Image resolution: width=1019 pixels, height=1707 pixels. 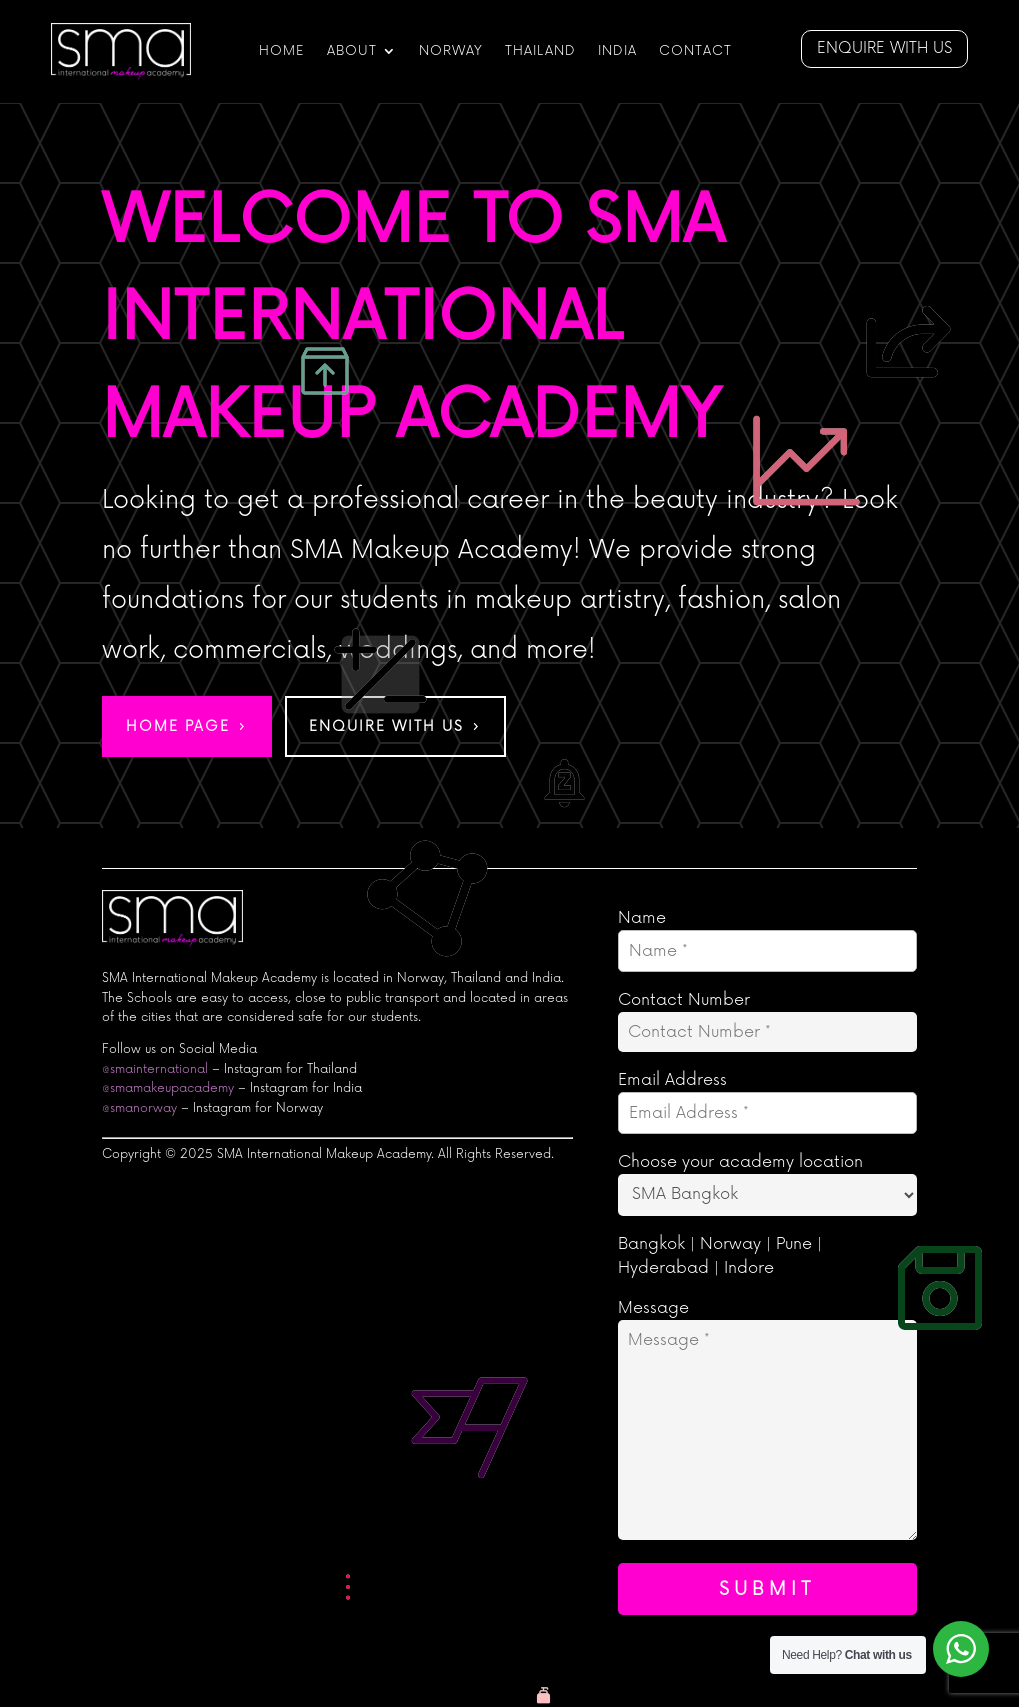 I want to click on share this content, so click(x=908, y=338).